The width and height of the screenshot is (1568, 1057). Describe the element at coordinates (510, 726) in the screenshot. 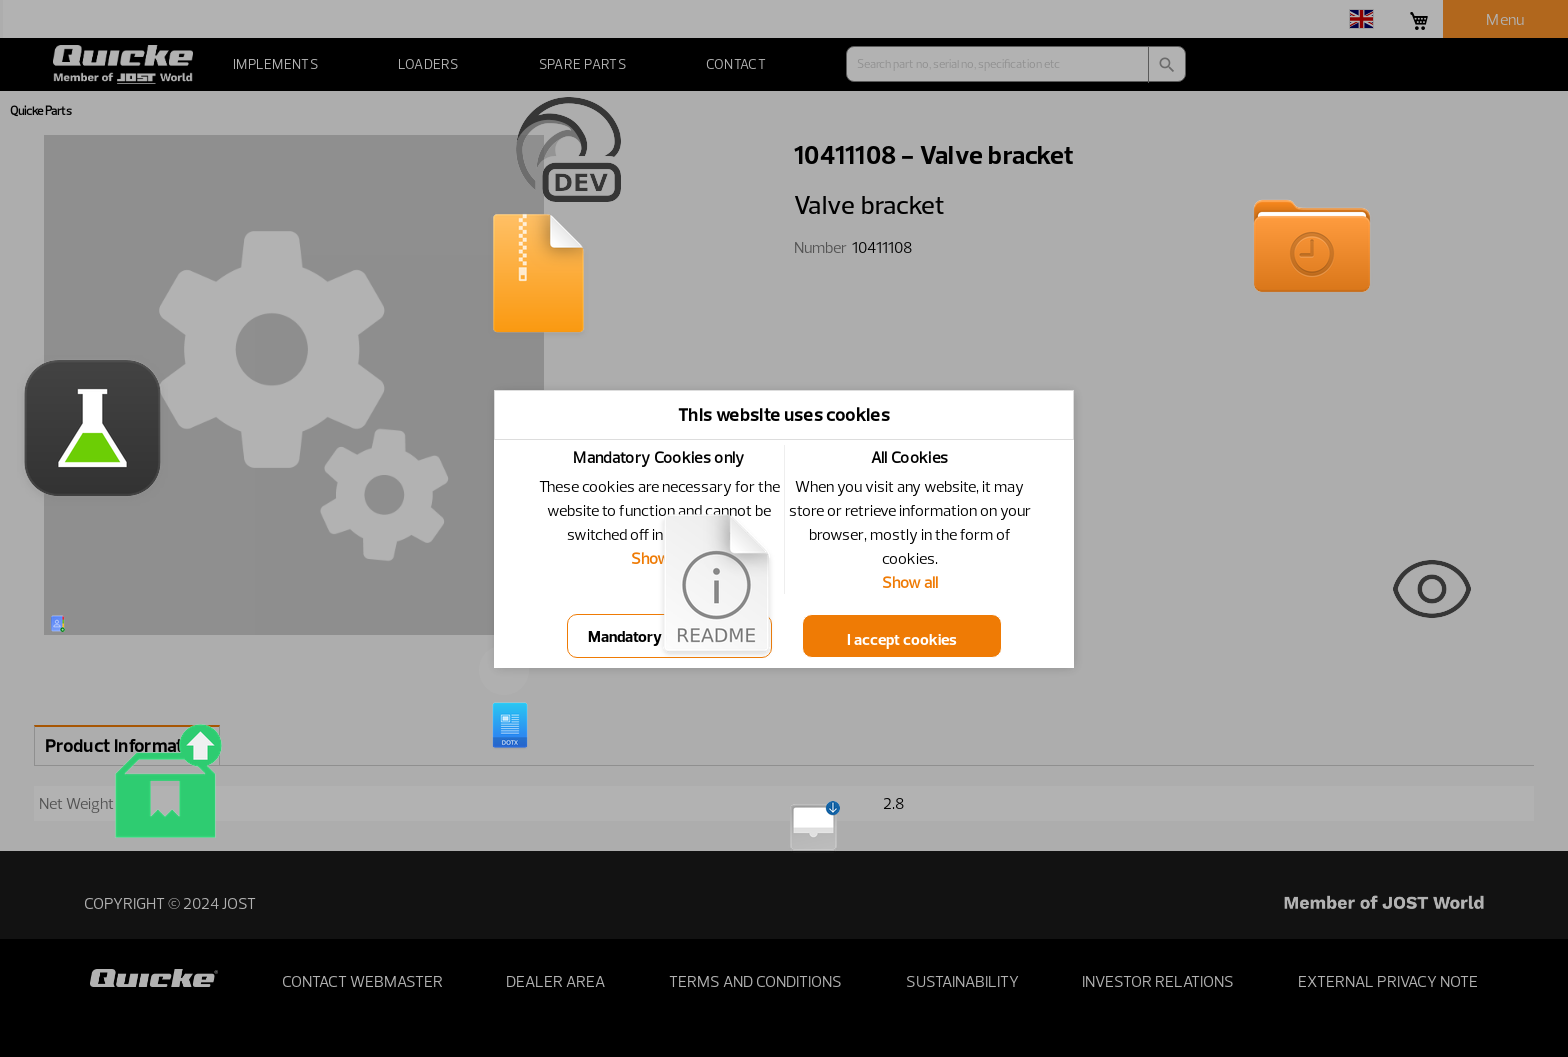

I see `a microsoft word template file (.dotx)` at that location.